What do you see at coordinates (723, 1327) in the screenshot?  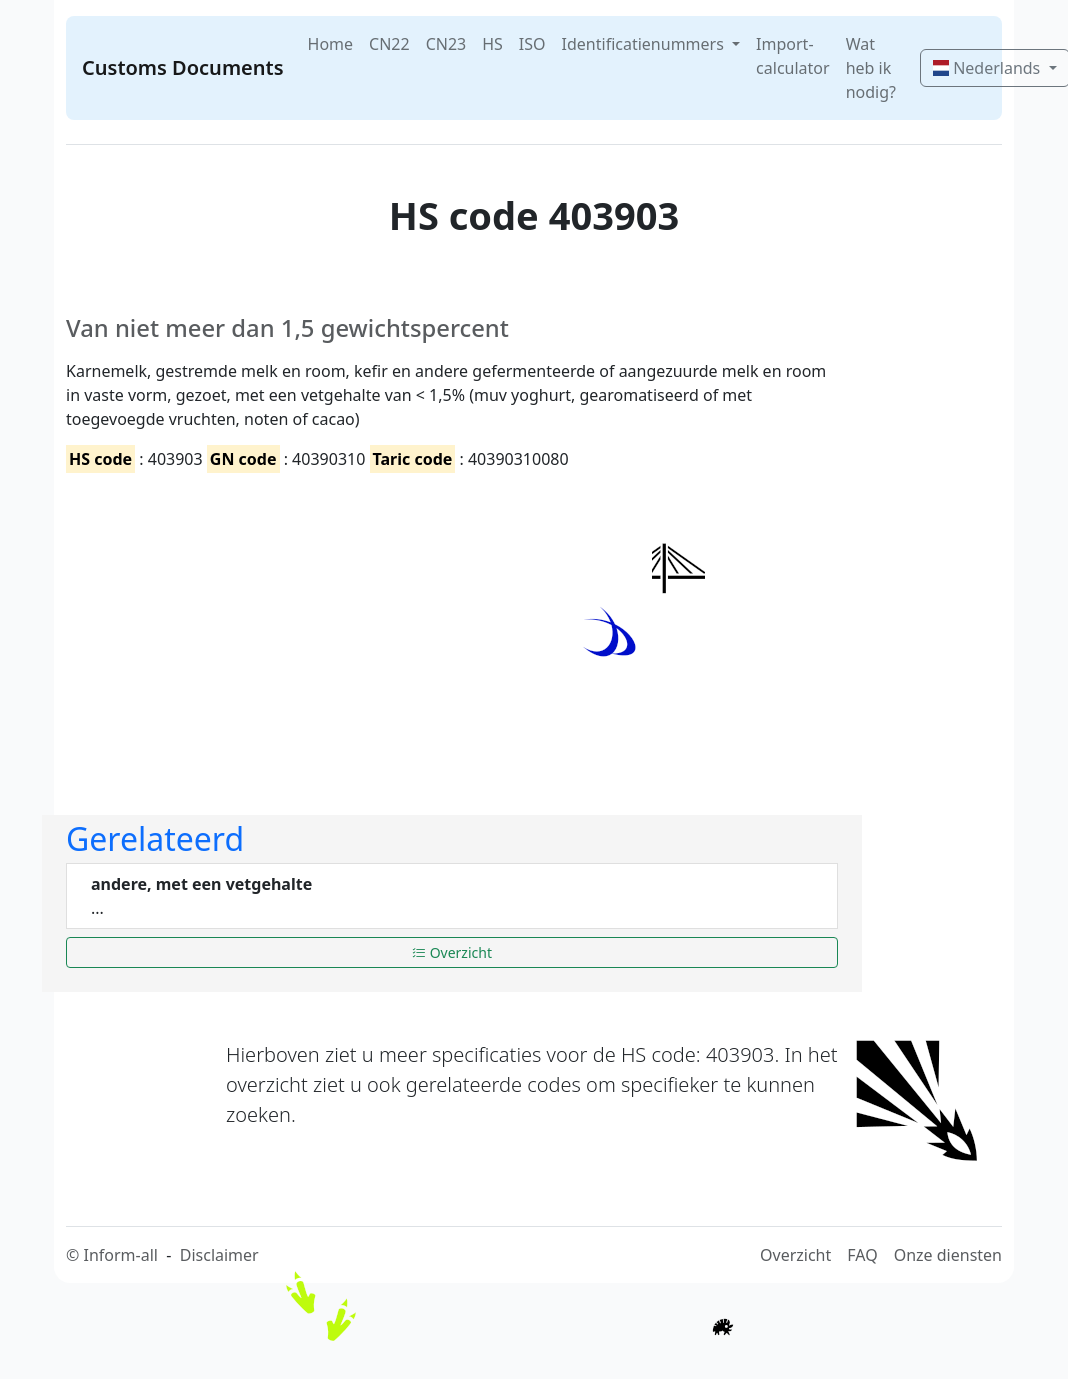 I see `select boar faction or clan emblem` at bounding box center [723, 1327].